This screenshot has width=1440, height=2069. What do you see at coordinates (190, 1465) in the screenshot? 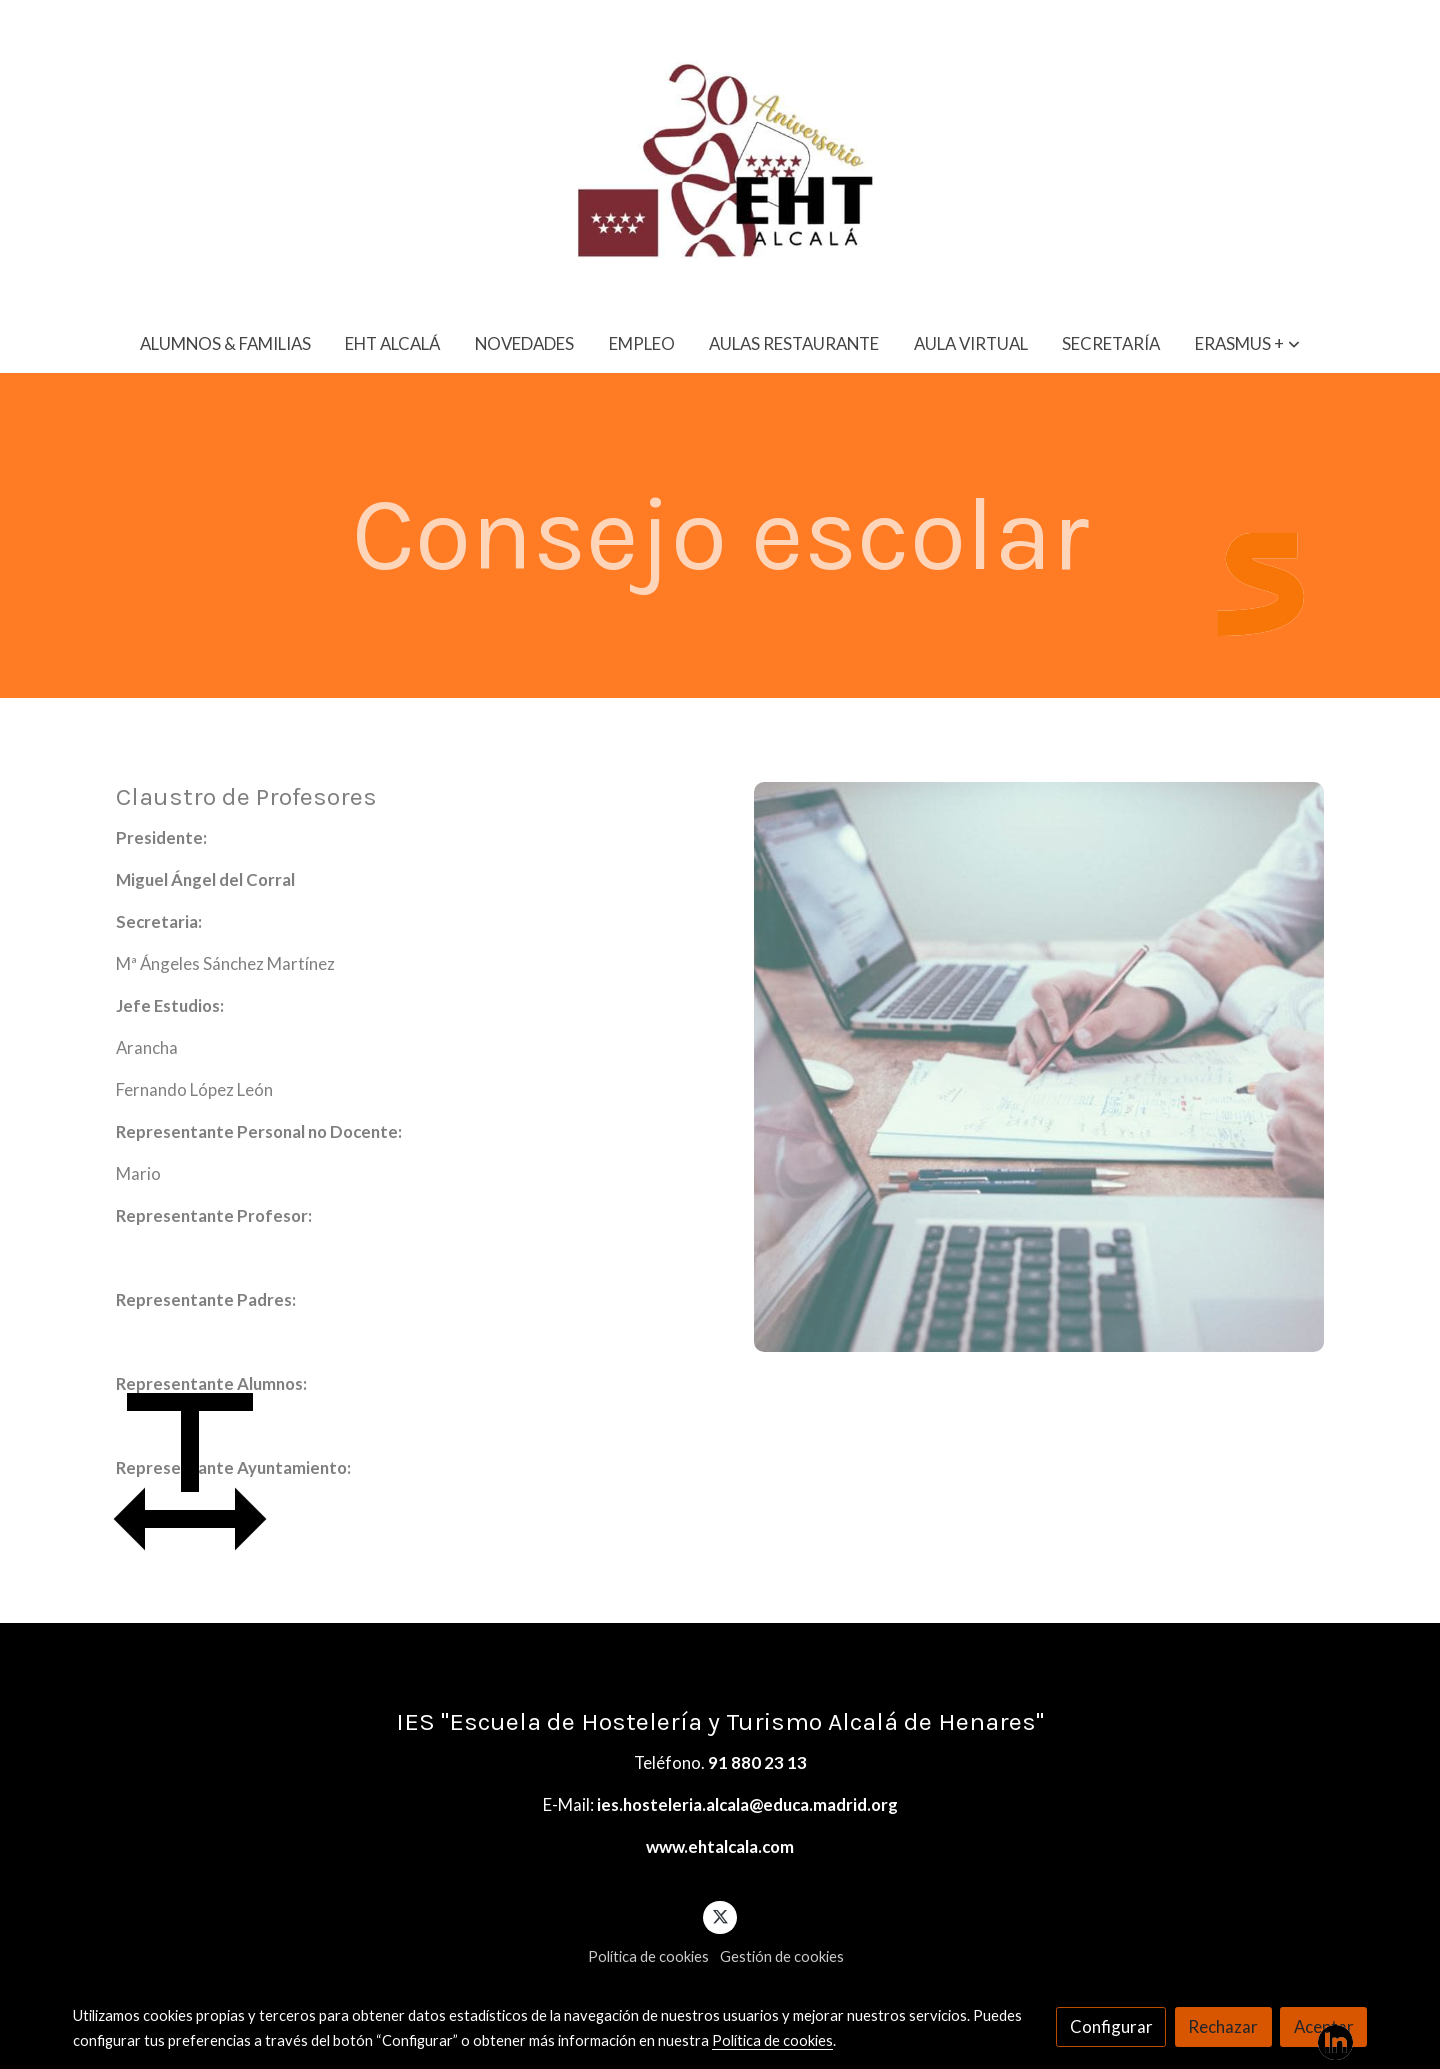
I see `adjust horizontal text spacing or letter tracking` at bounding box center [190, 1465].